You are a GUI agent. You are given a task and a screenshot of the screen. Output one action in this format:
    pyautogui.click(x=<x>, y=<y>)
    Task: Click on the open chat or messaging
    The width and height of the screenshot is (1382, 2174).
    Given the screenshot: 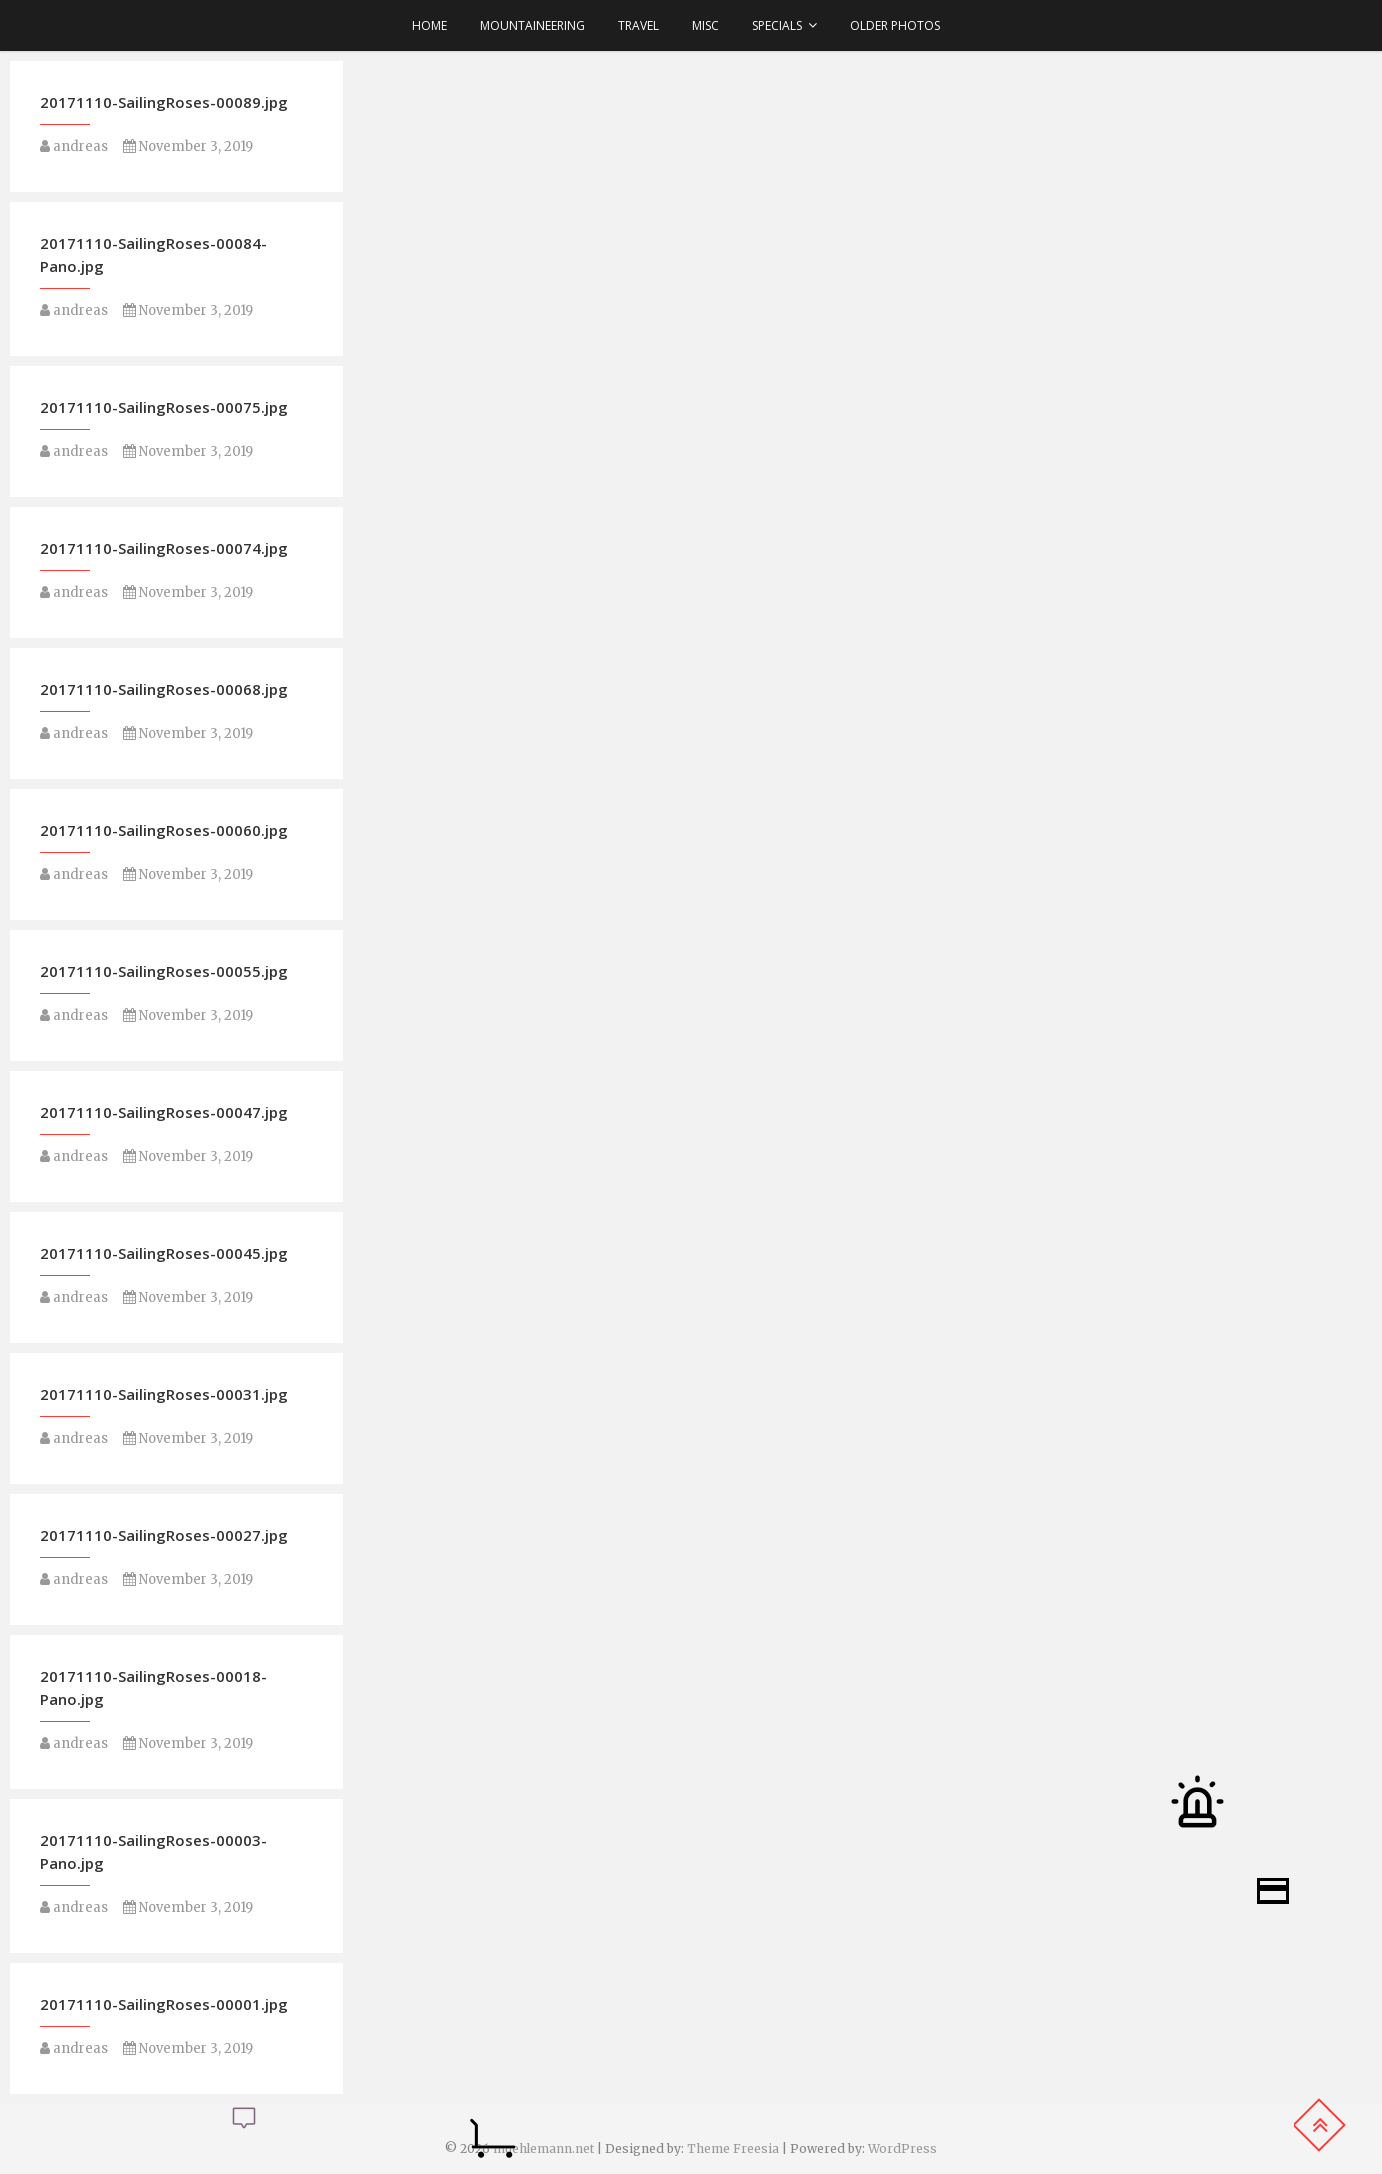 What is the action you would take?
    pyautogui.click(x=244, y=2117)
    